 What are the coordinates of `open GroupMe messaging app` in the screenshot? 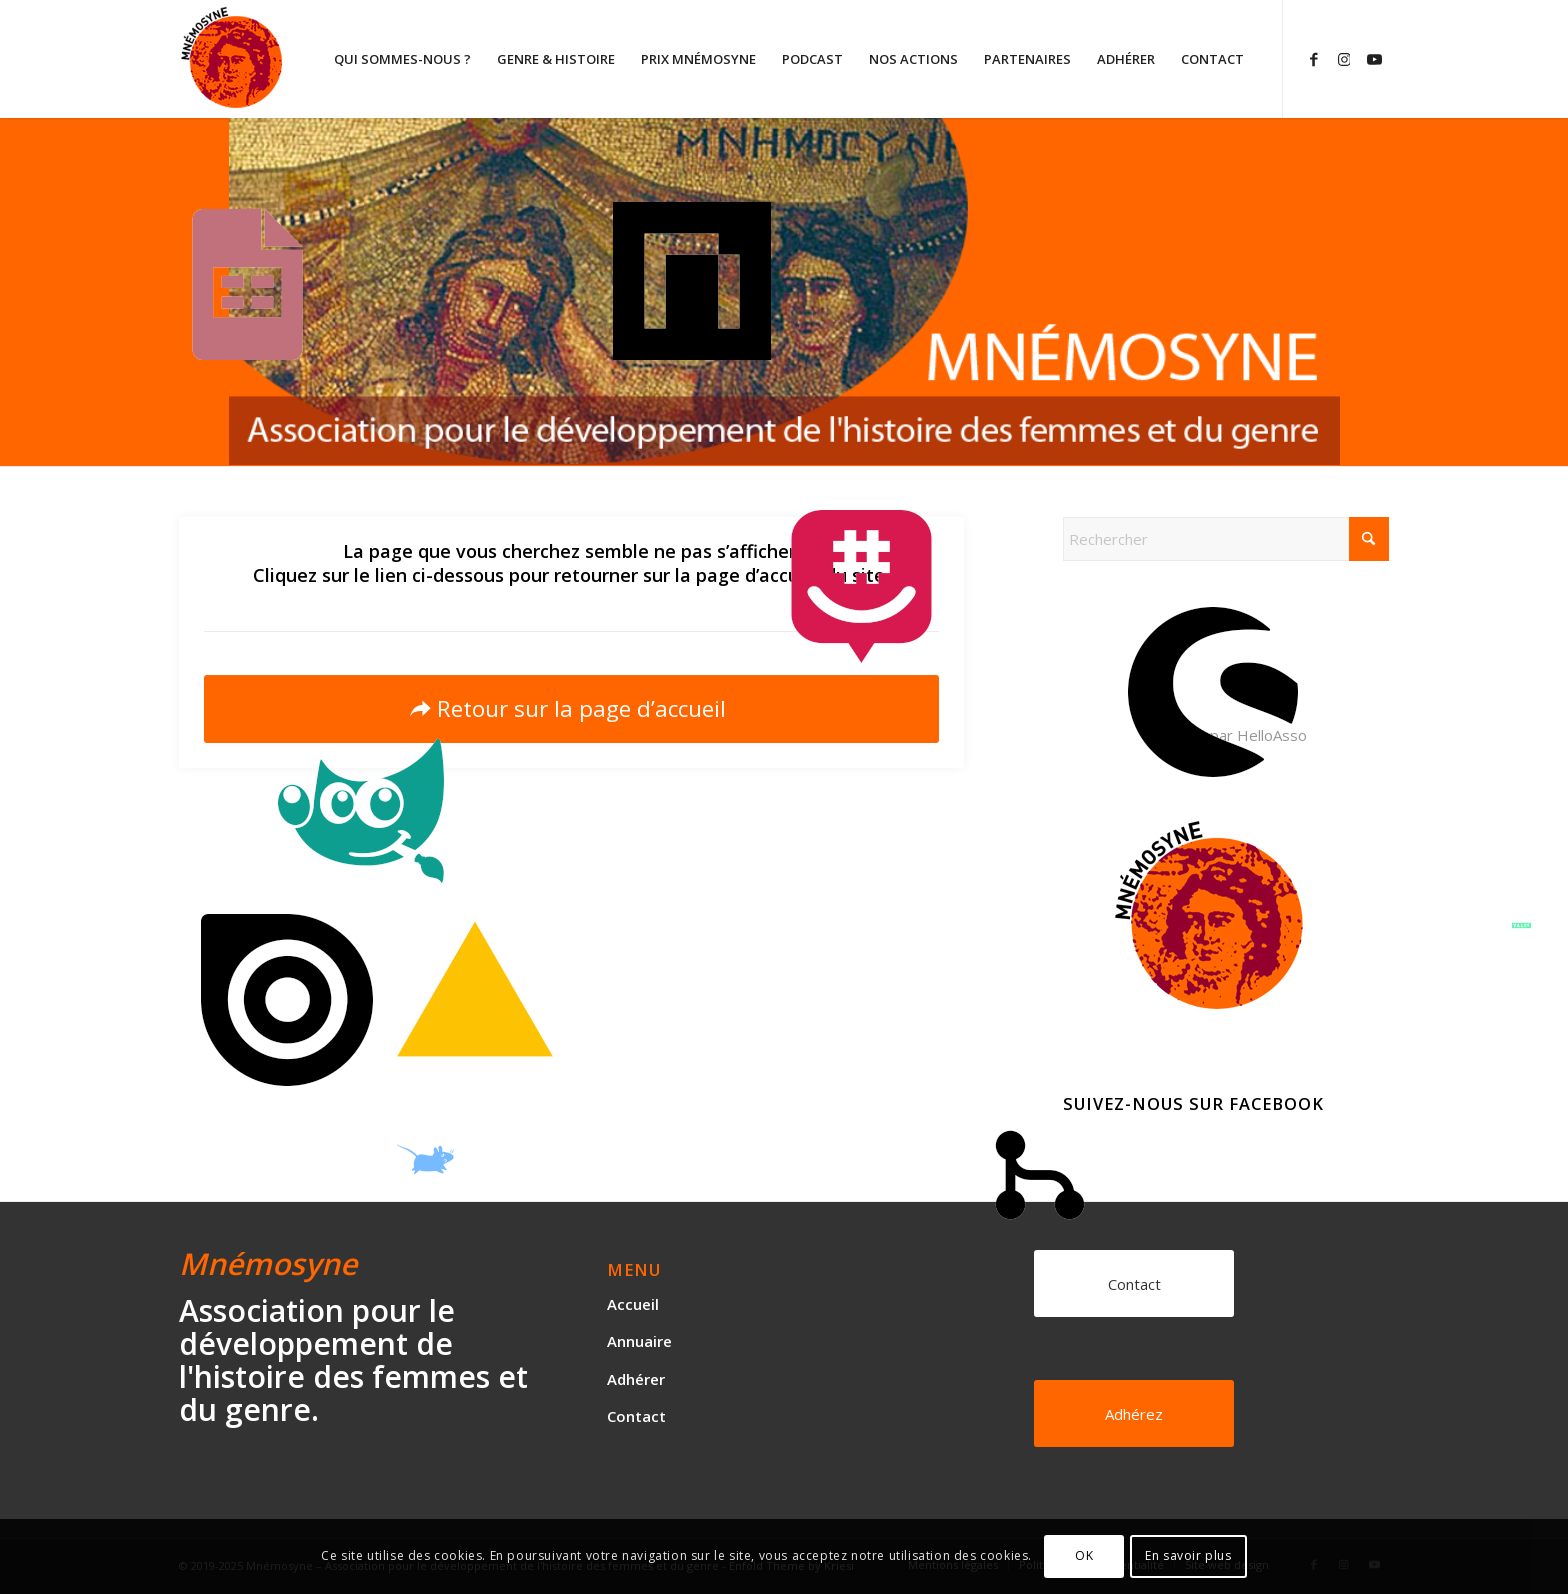 It's located at (861, 586).